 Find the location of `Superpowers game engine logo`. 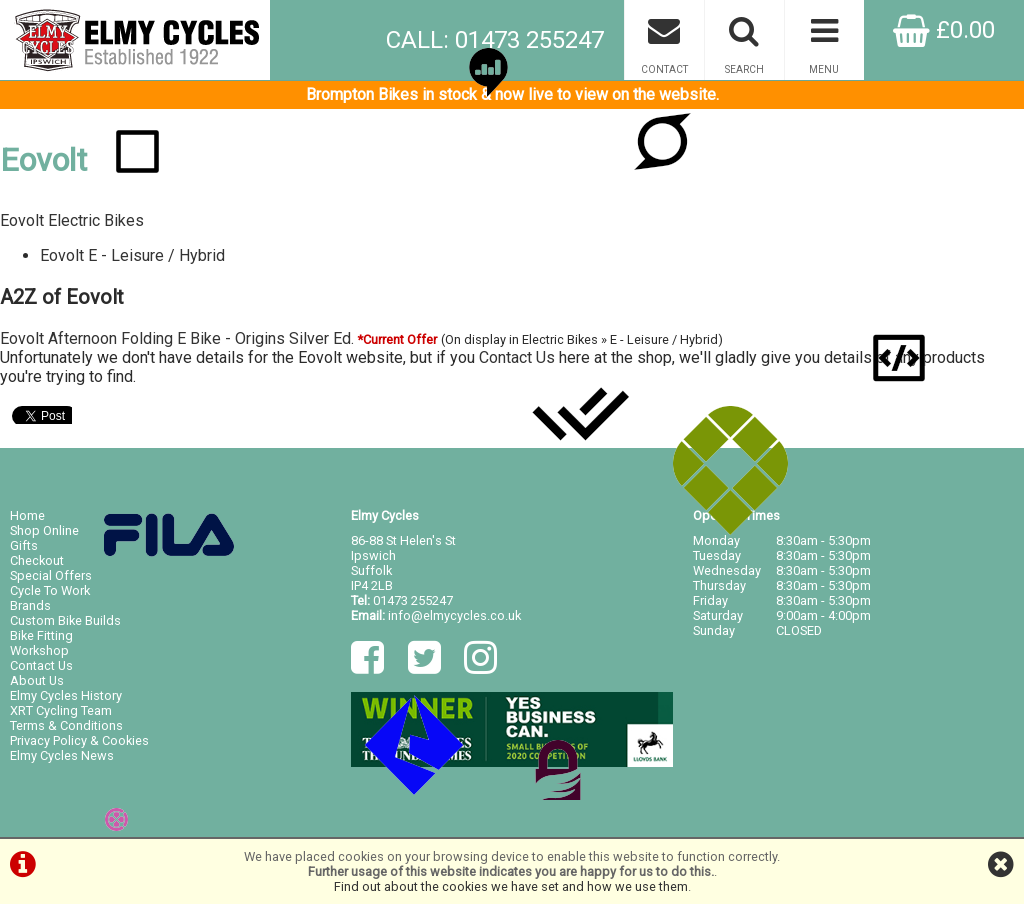

Superpowers game engine logo is located at coordinates (662, 141).